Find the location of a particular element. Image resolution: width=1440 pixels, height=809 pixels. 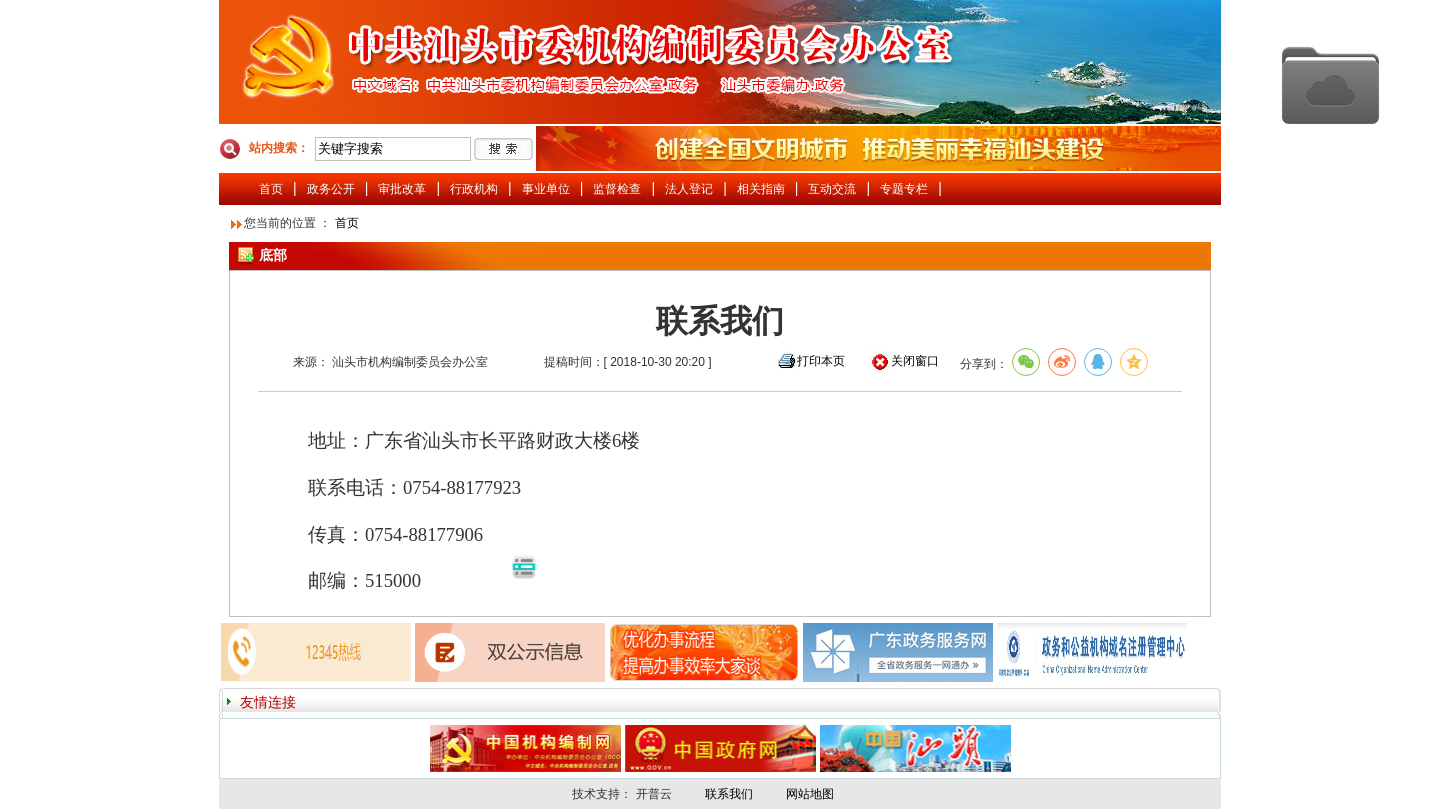

open libre menu editor app is located at coordinates (524, 567).